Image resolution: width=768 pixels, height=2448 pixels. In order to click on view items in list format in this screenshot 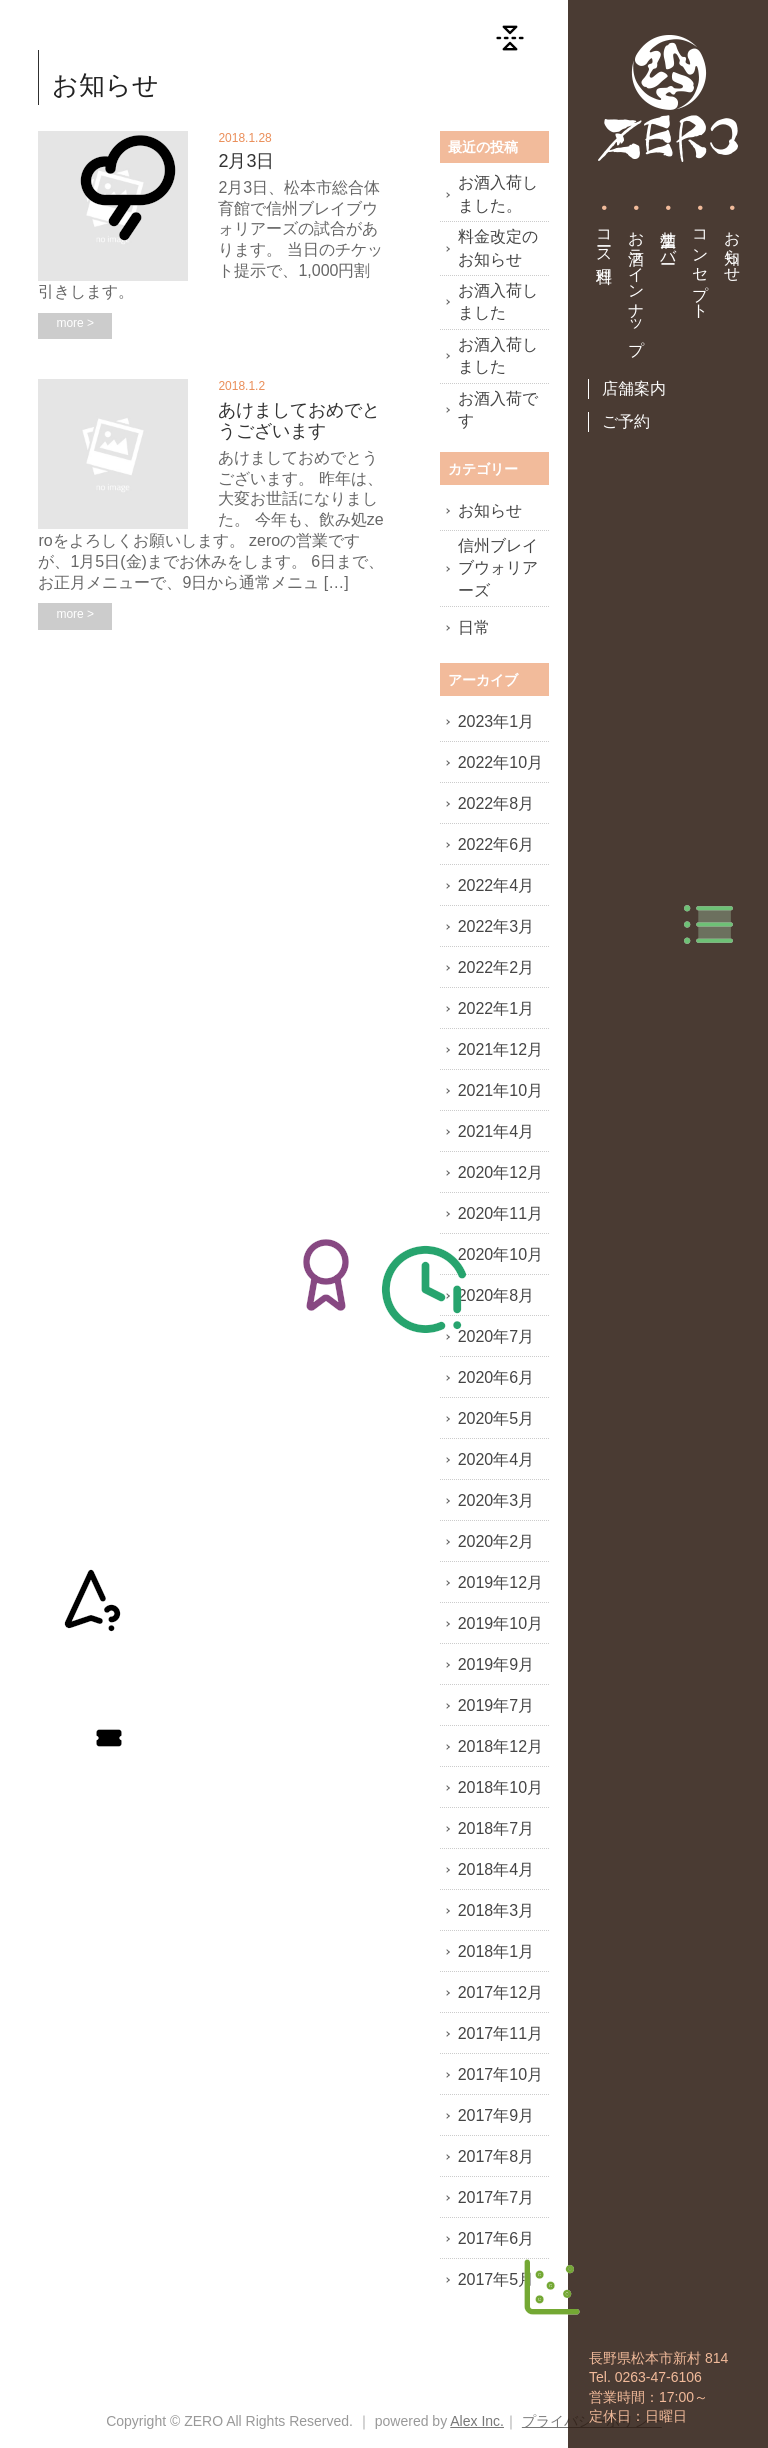, I will do `click(708, 924)`.